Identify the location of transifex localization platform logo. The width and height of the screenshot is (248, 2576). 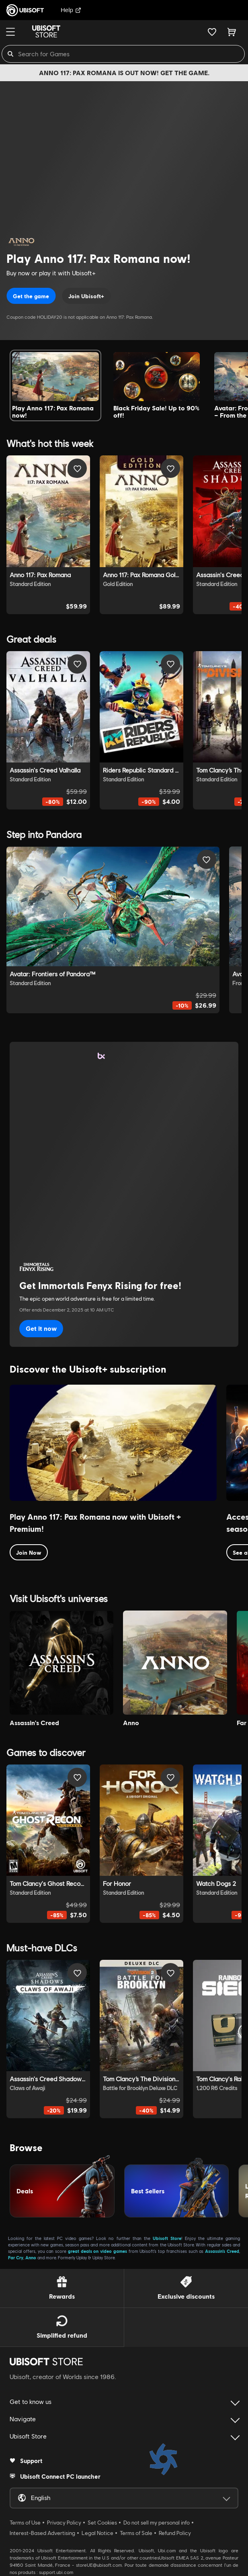
(101, 1056).